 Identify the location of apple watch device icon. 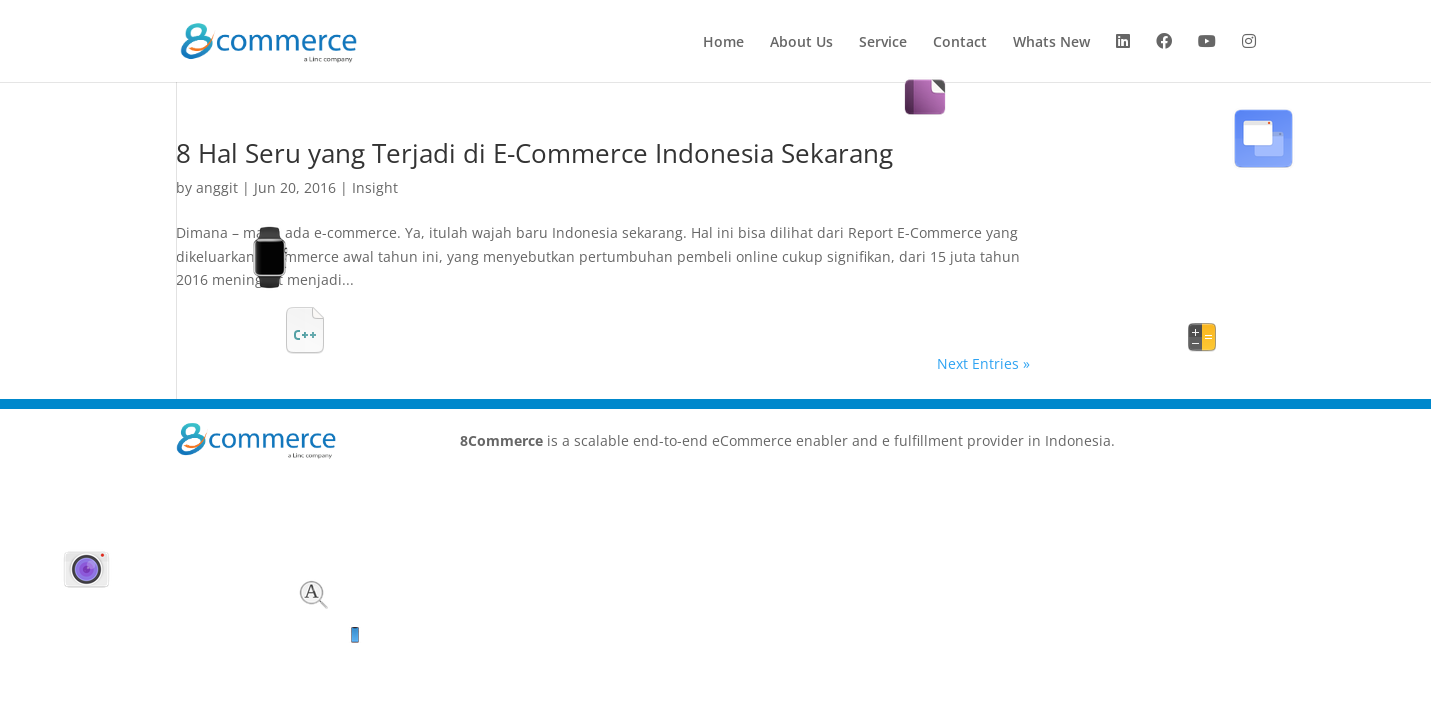
(269, 257).